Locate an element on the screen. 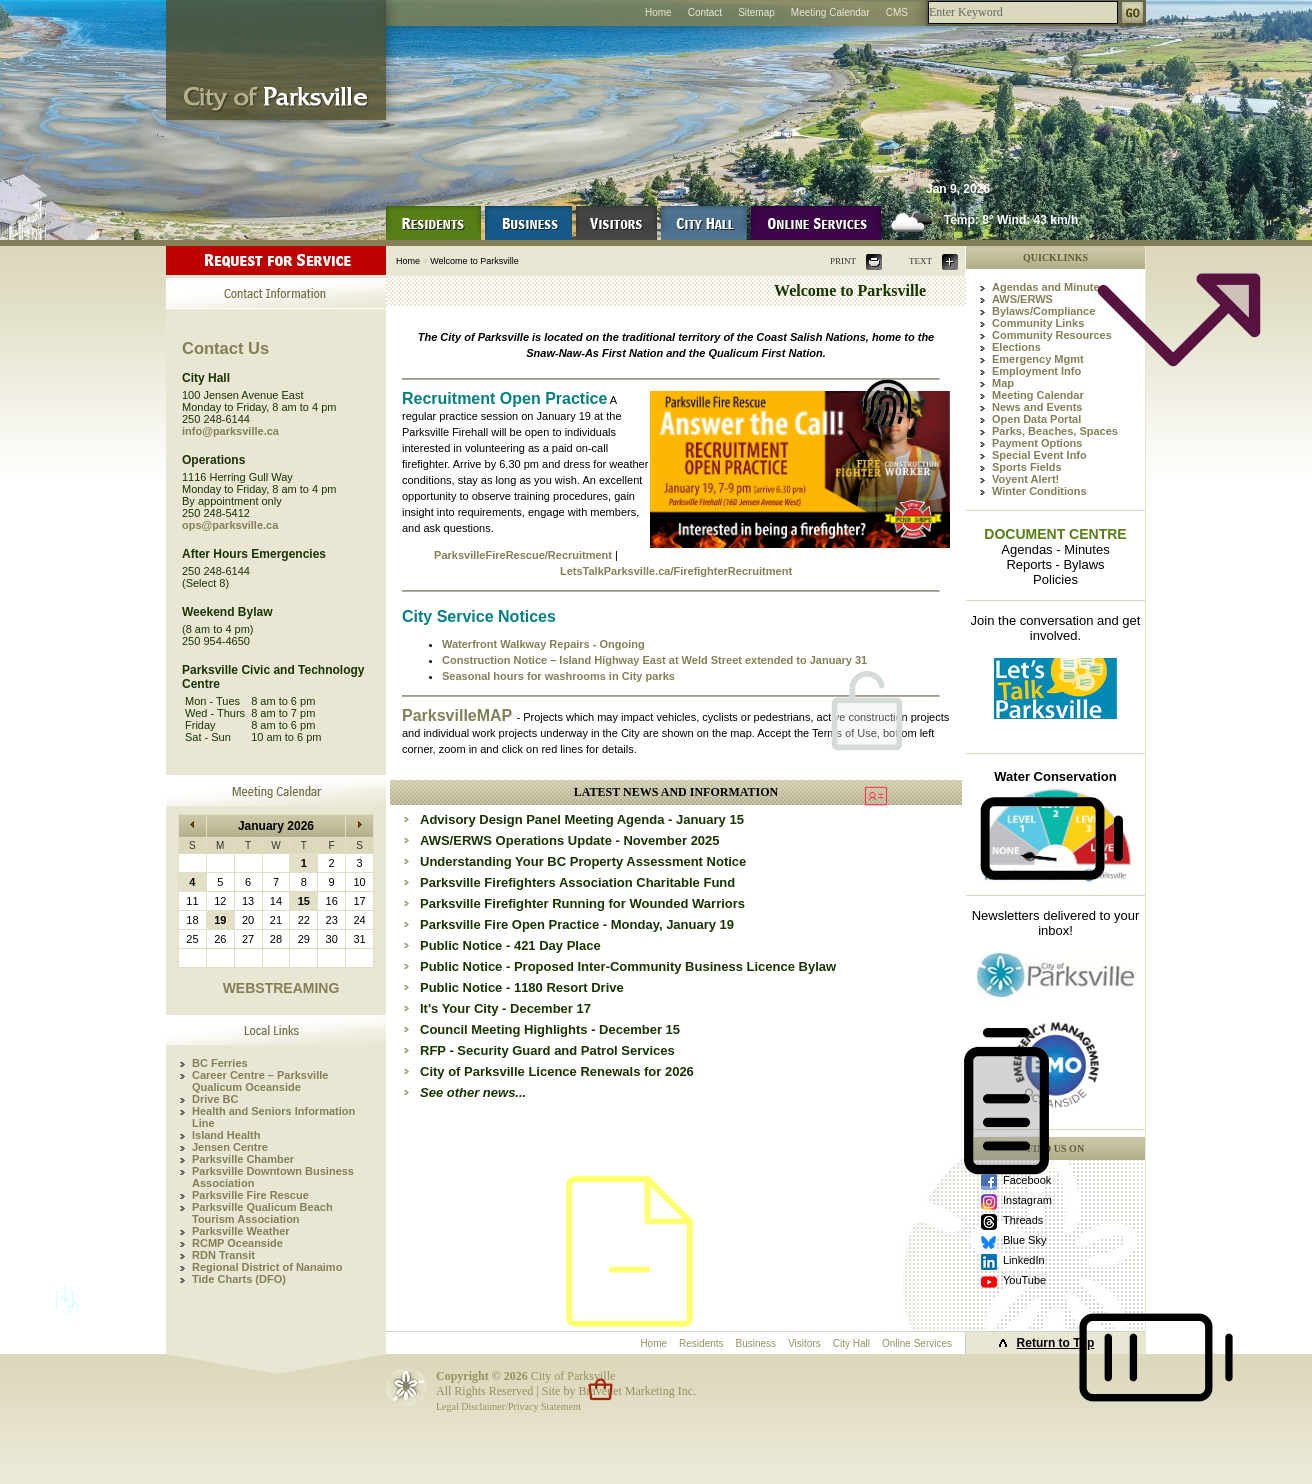  unlocked or unsecured state is located at coordinates (867, 715).